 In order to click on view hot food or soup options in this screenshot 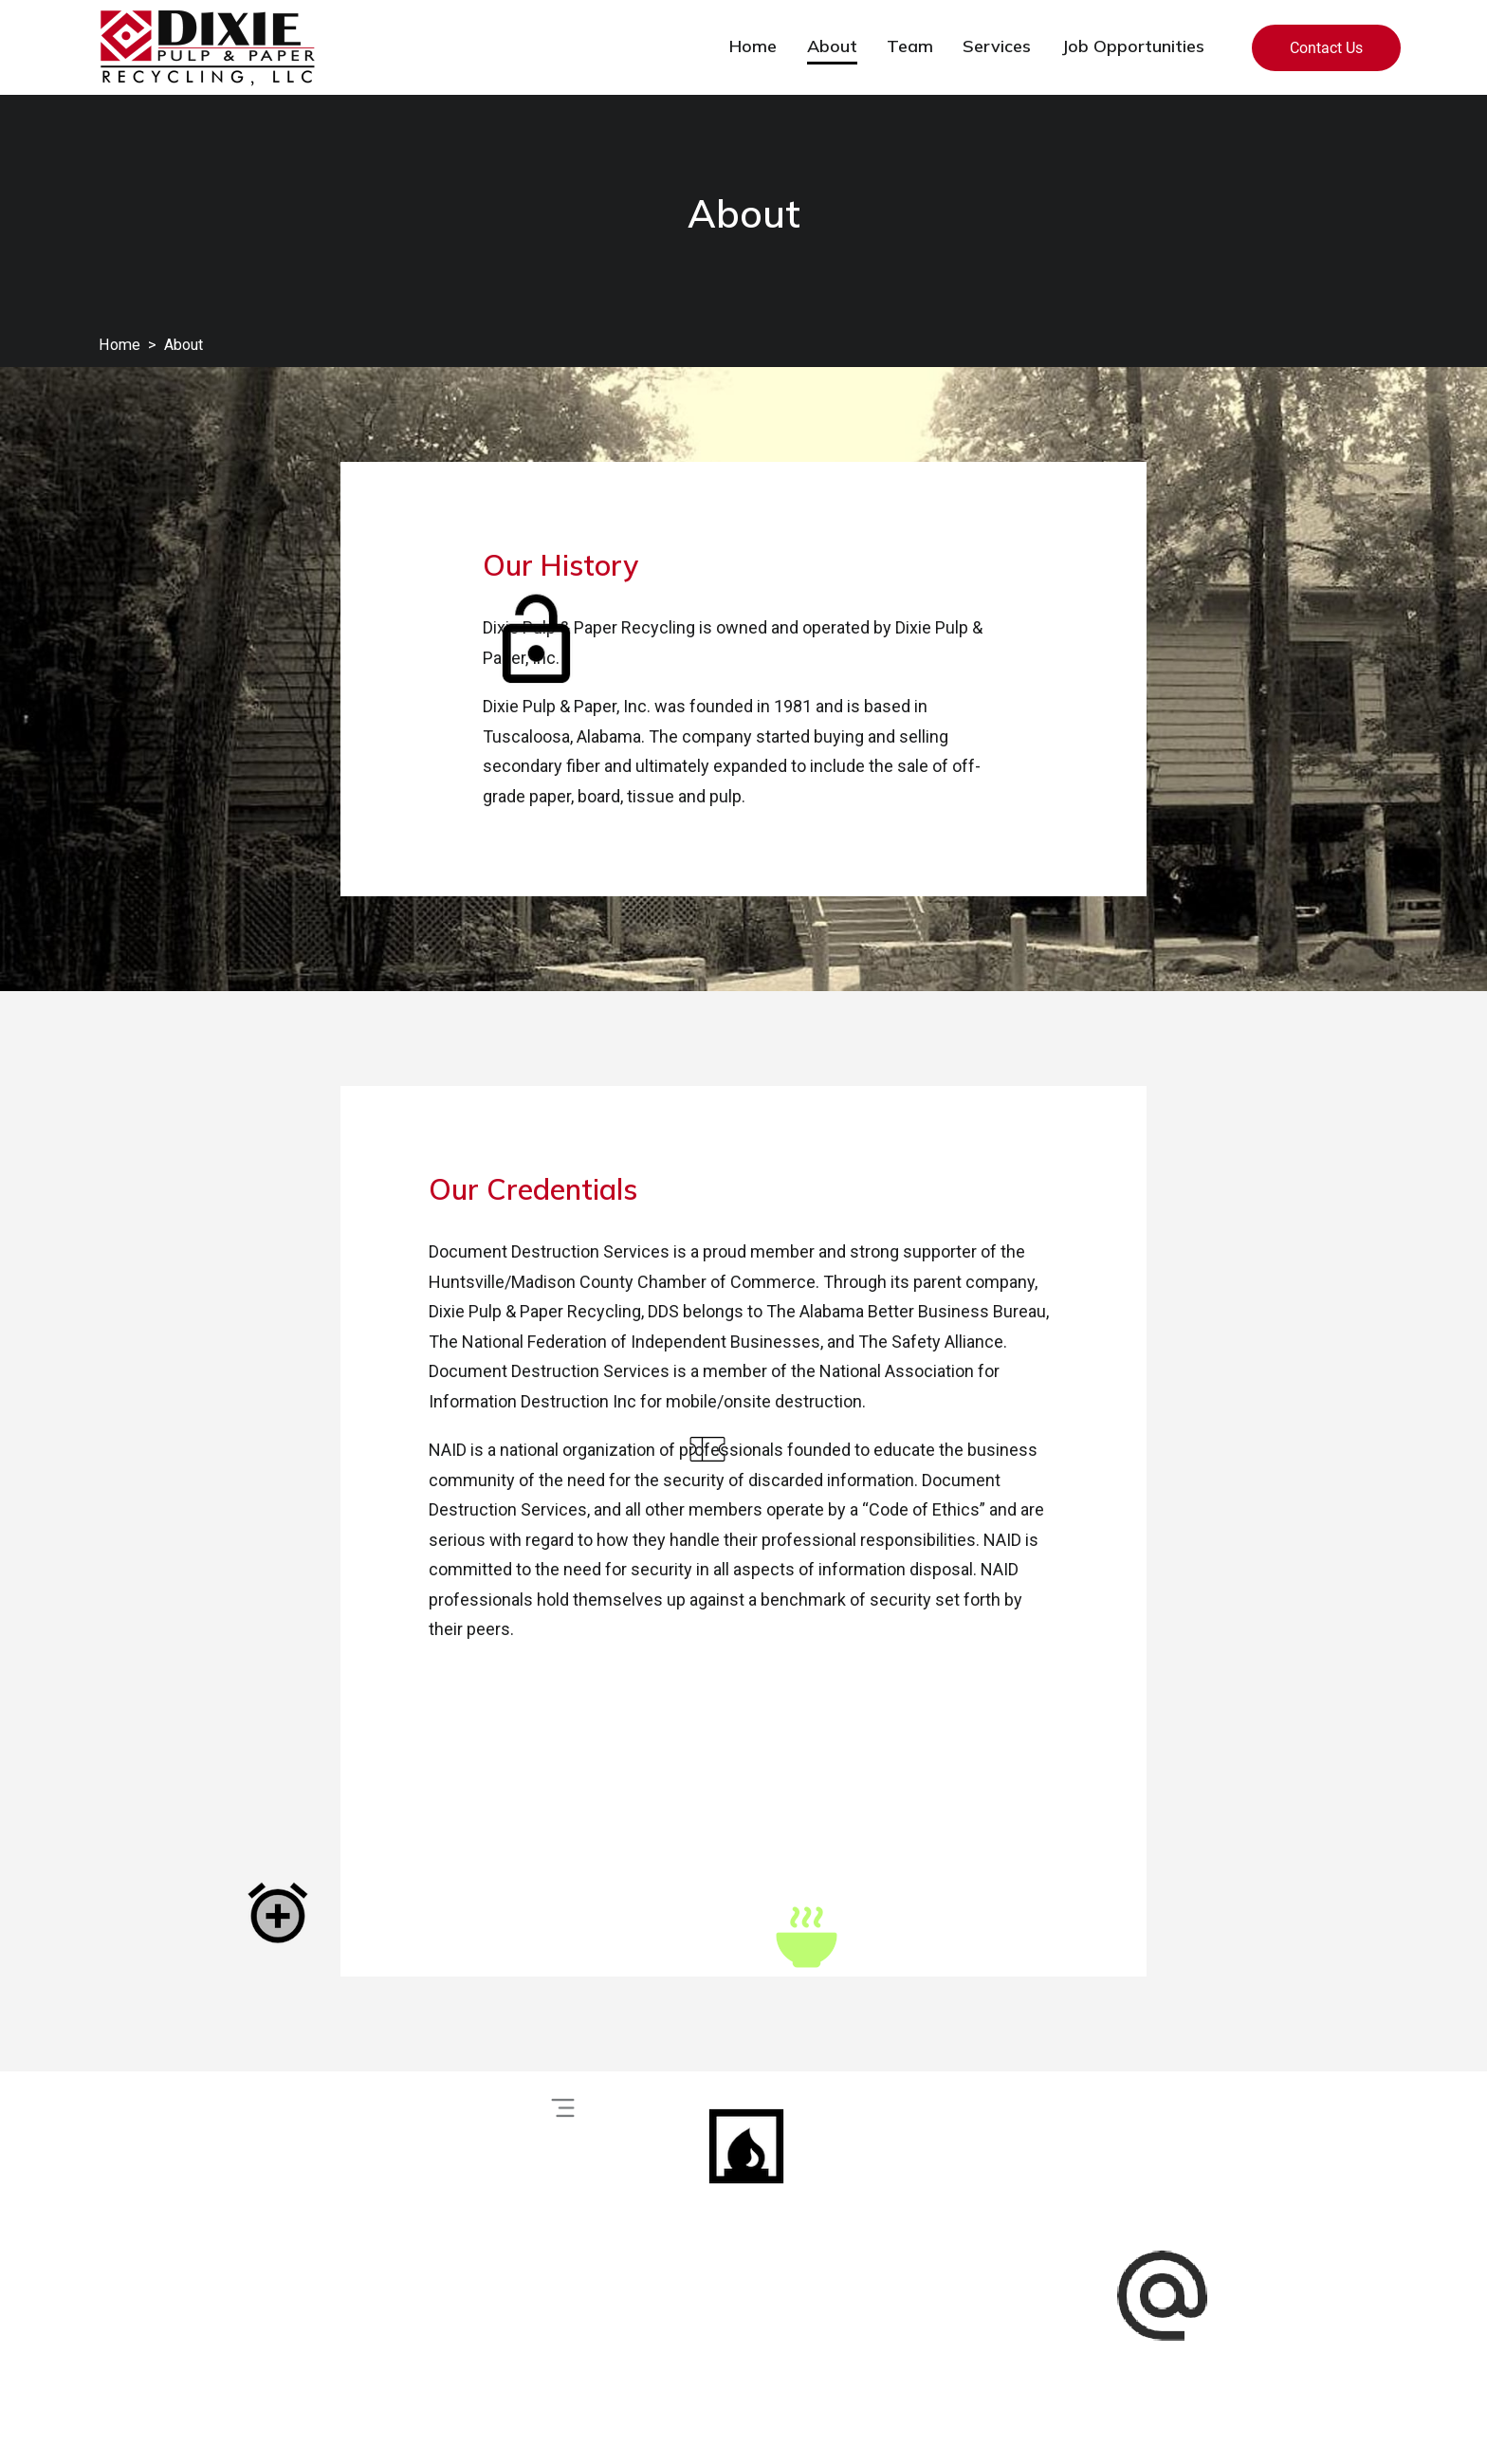, I will do `click(806, 1937)`.